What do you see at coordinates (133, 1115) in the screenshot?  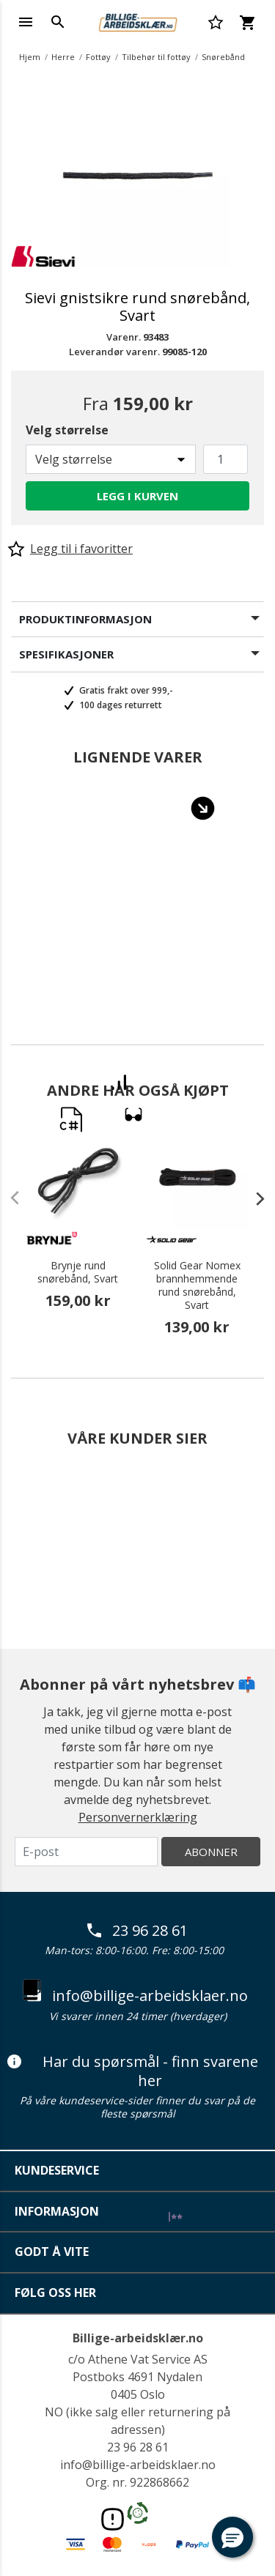 I see `enable reading mode or accessibility features` at bounding box center [133, 1115].